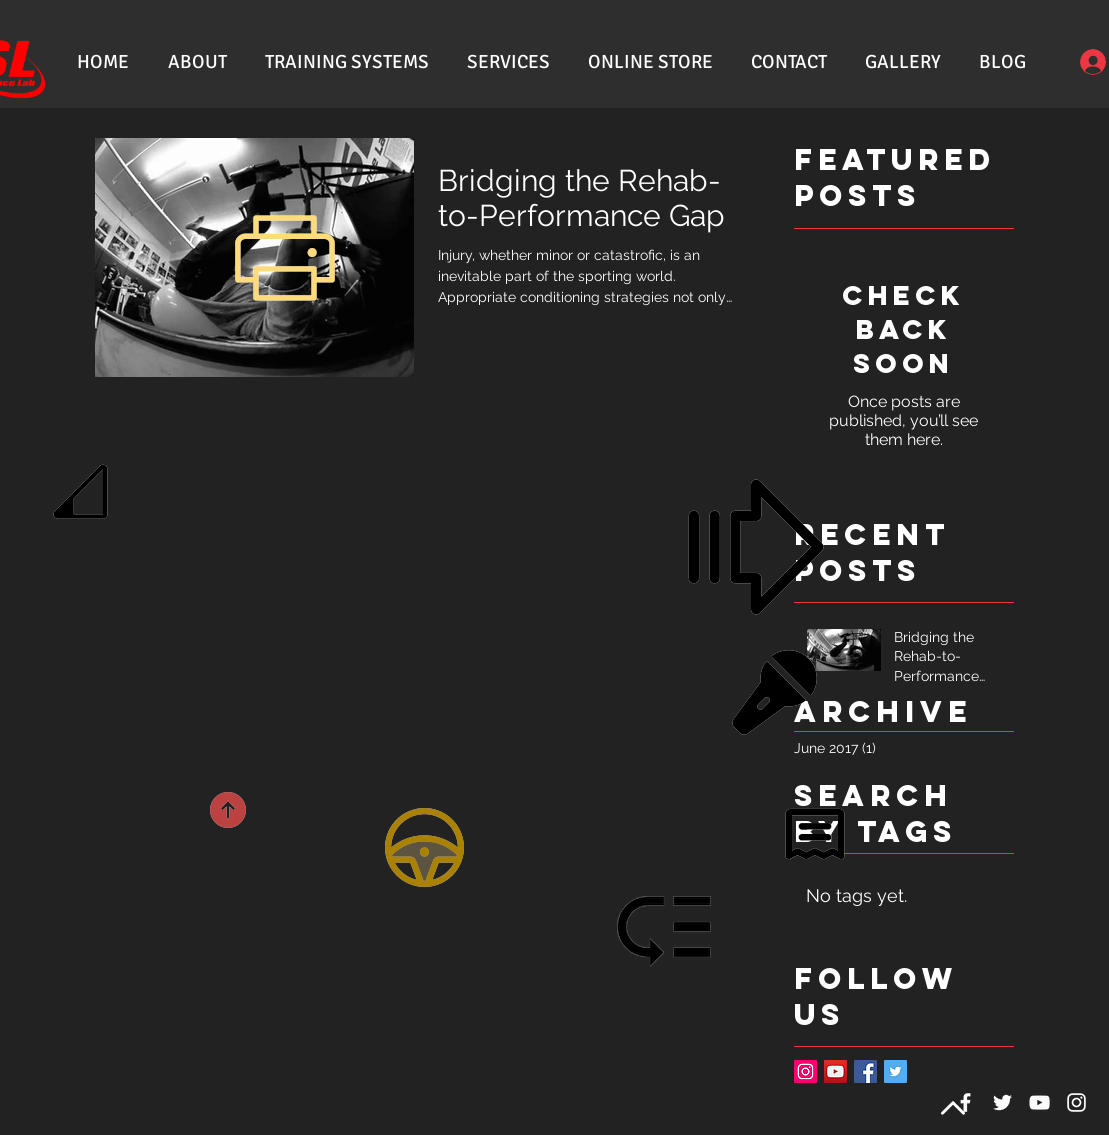 The image size is (1109, 1135). What do you see at coordinates (285, 258) in the screenshot?
I see `print current document or page` at bounding box center [285, 258].